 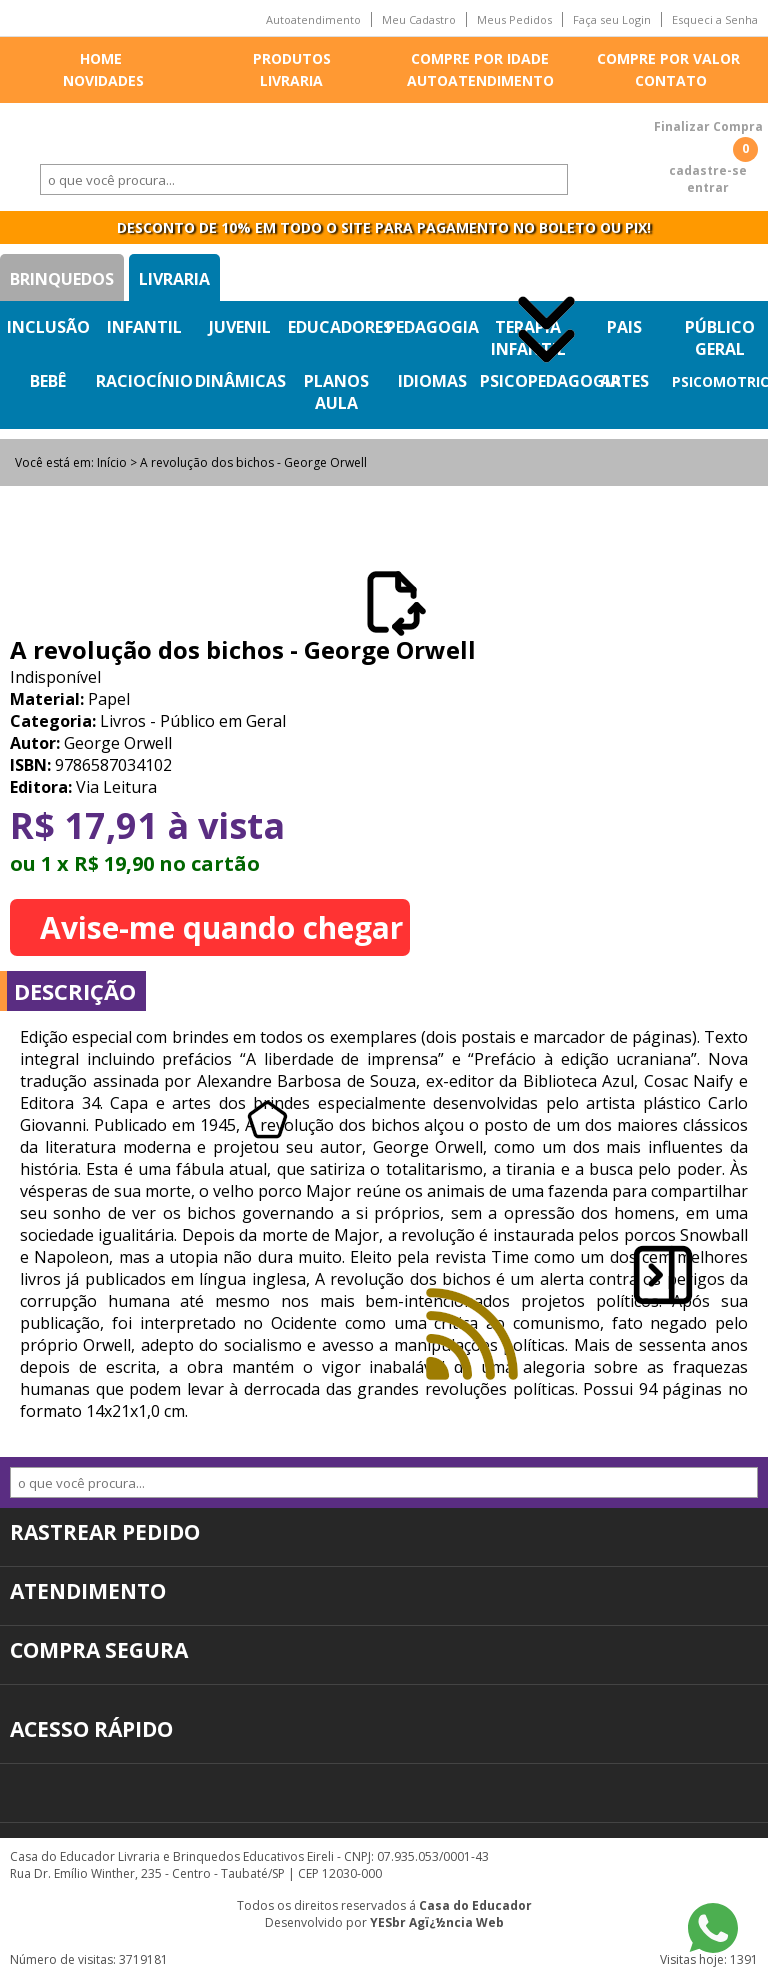 I want to click on select pentagon shape tool, so click(x=267, y=1120).